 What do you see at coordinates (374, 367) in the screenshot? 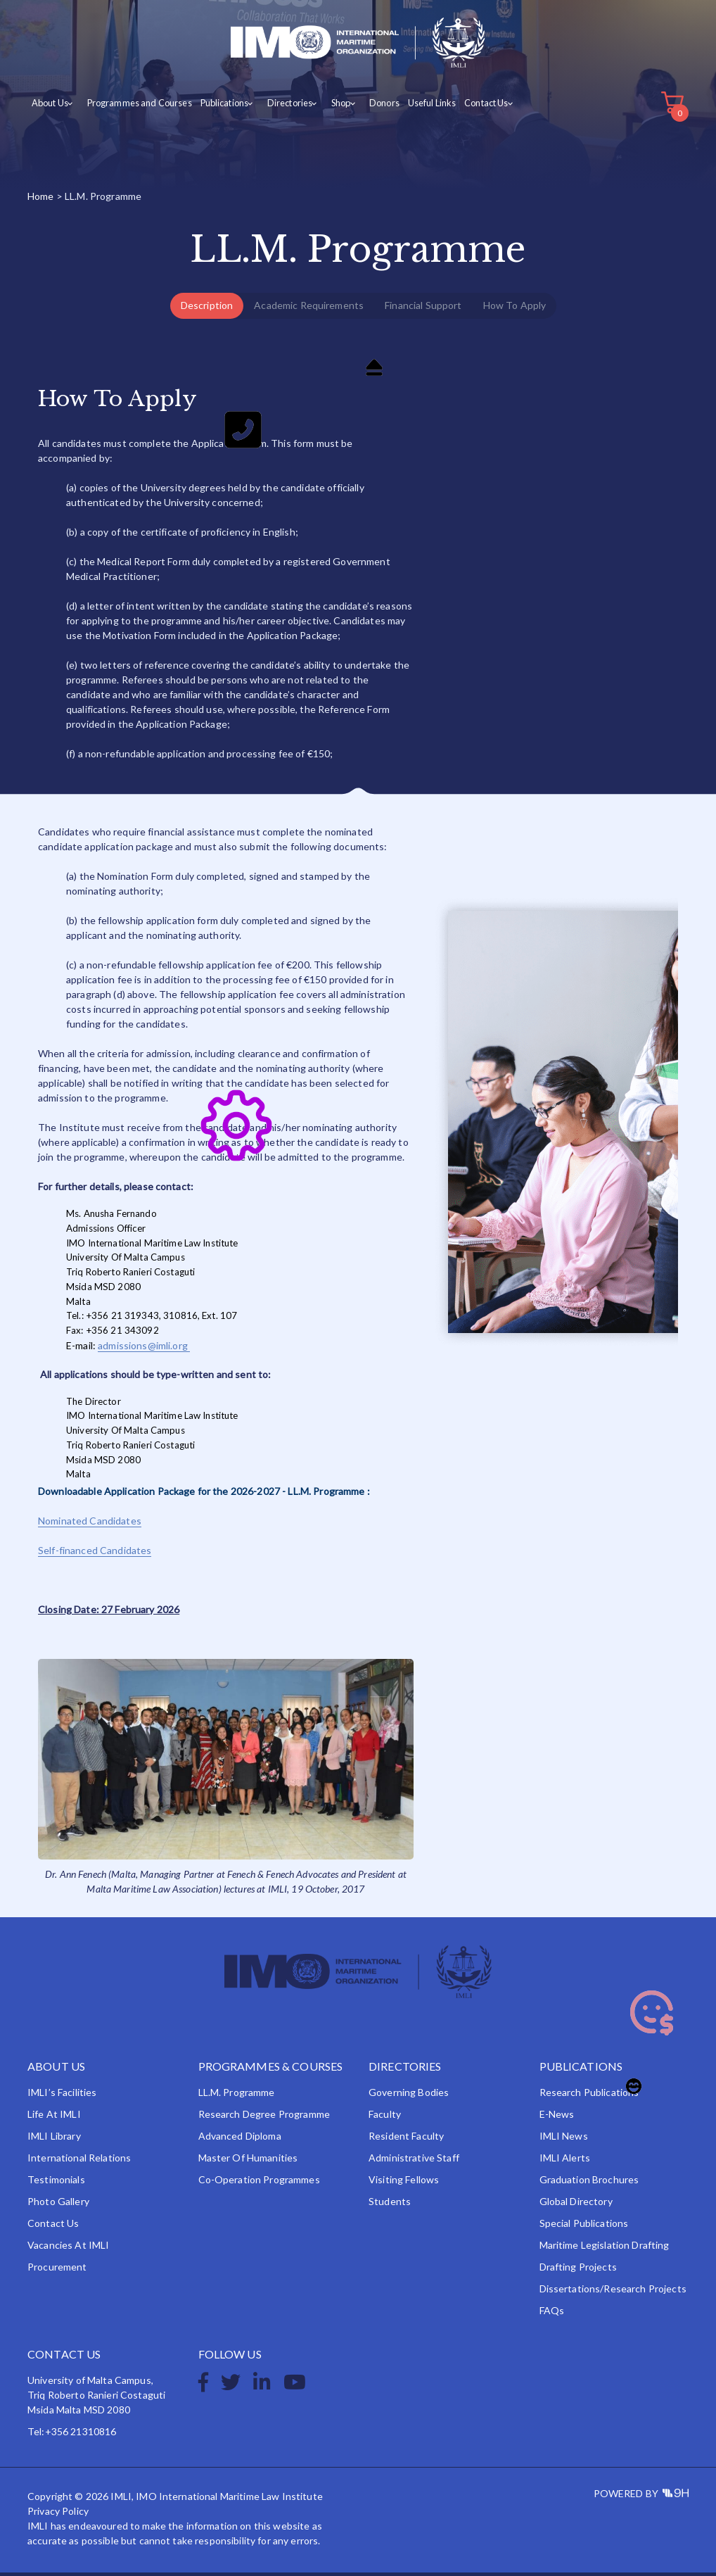
I see `eject media or removable device` at bounding box center [374, 367].